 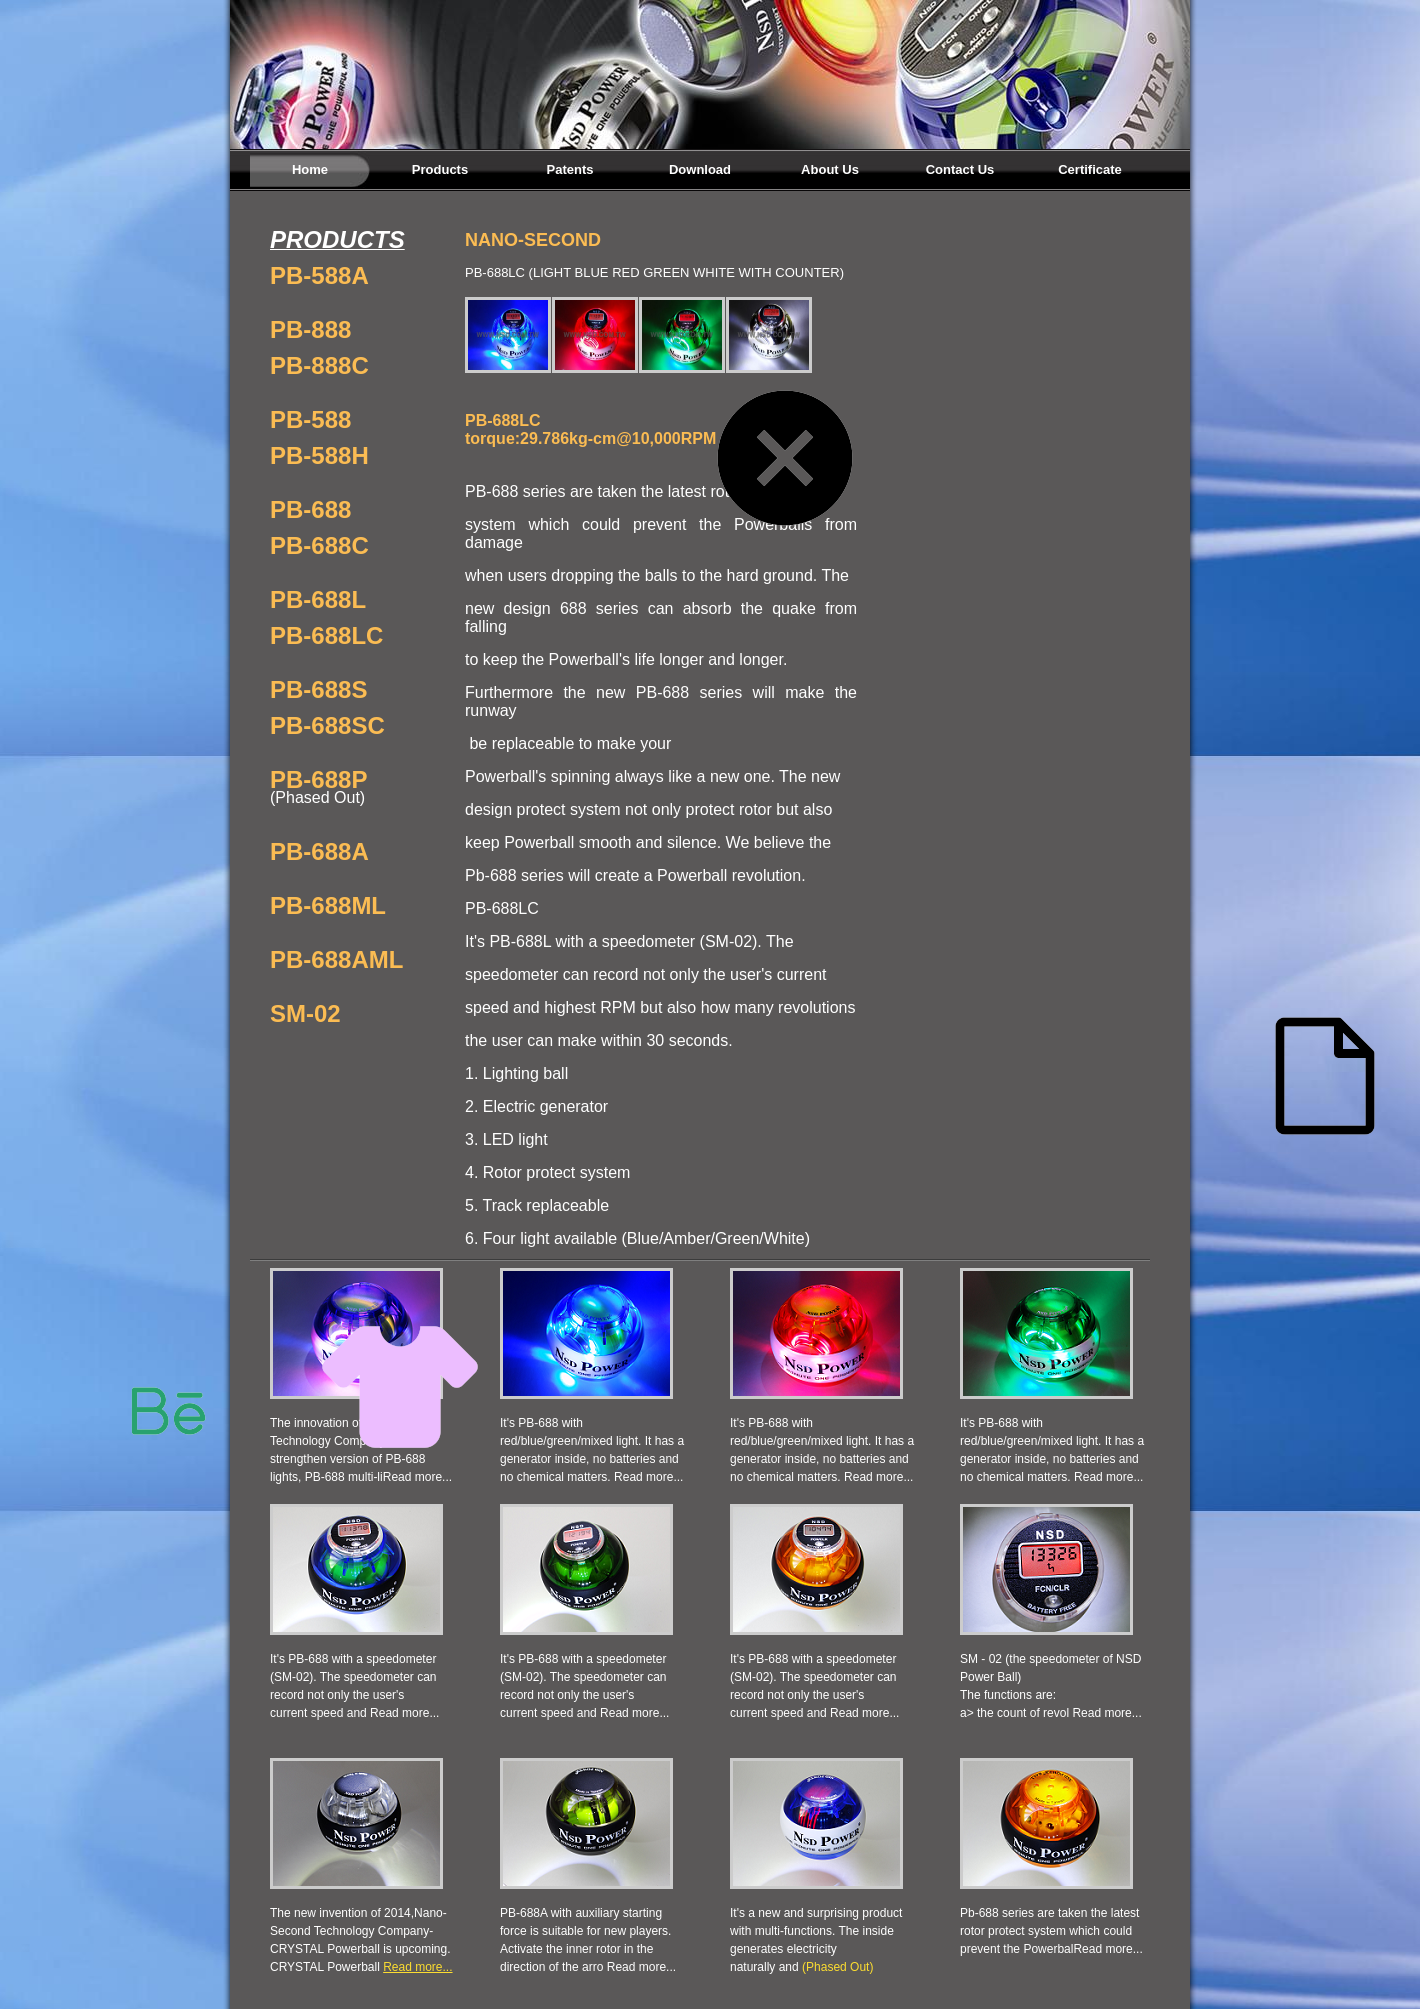 What do you see at coordinates (400, 1383) in the screenshot?
I see `browse clothing or apparel items` at bounding box center [400, 1383].